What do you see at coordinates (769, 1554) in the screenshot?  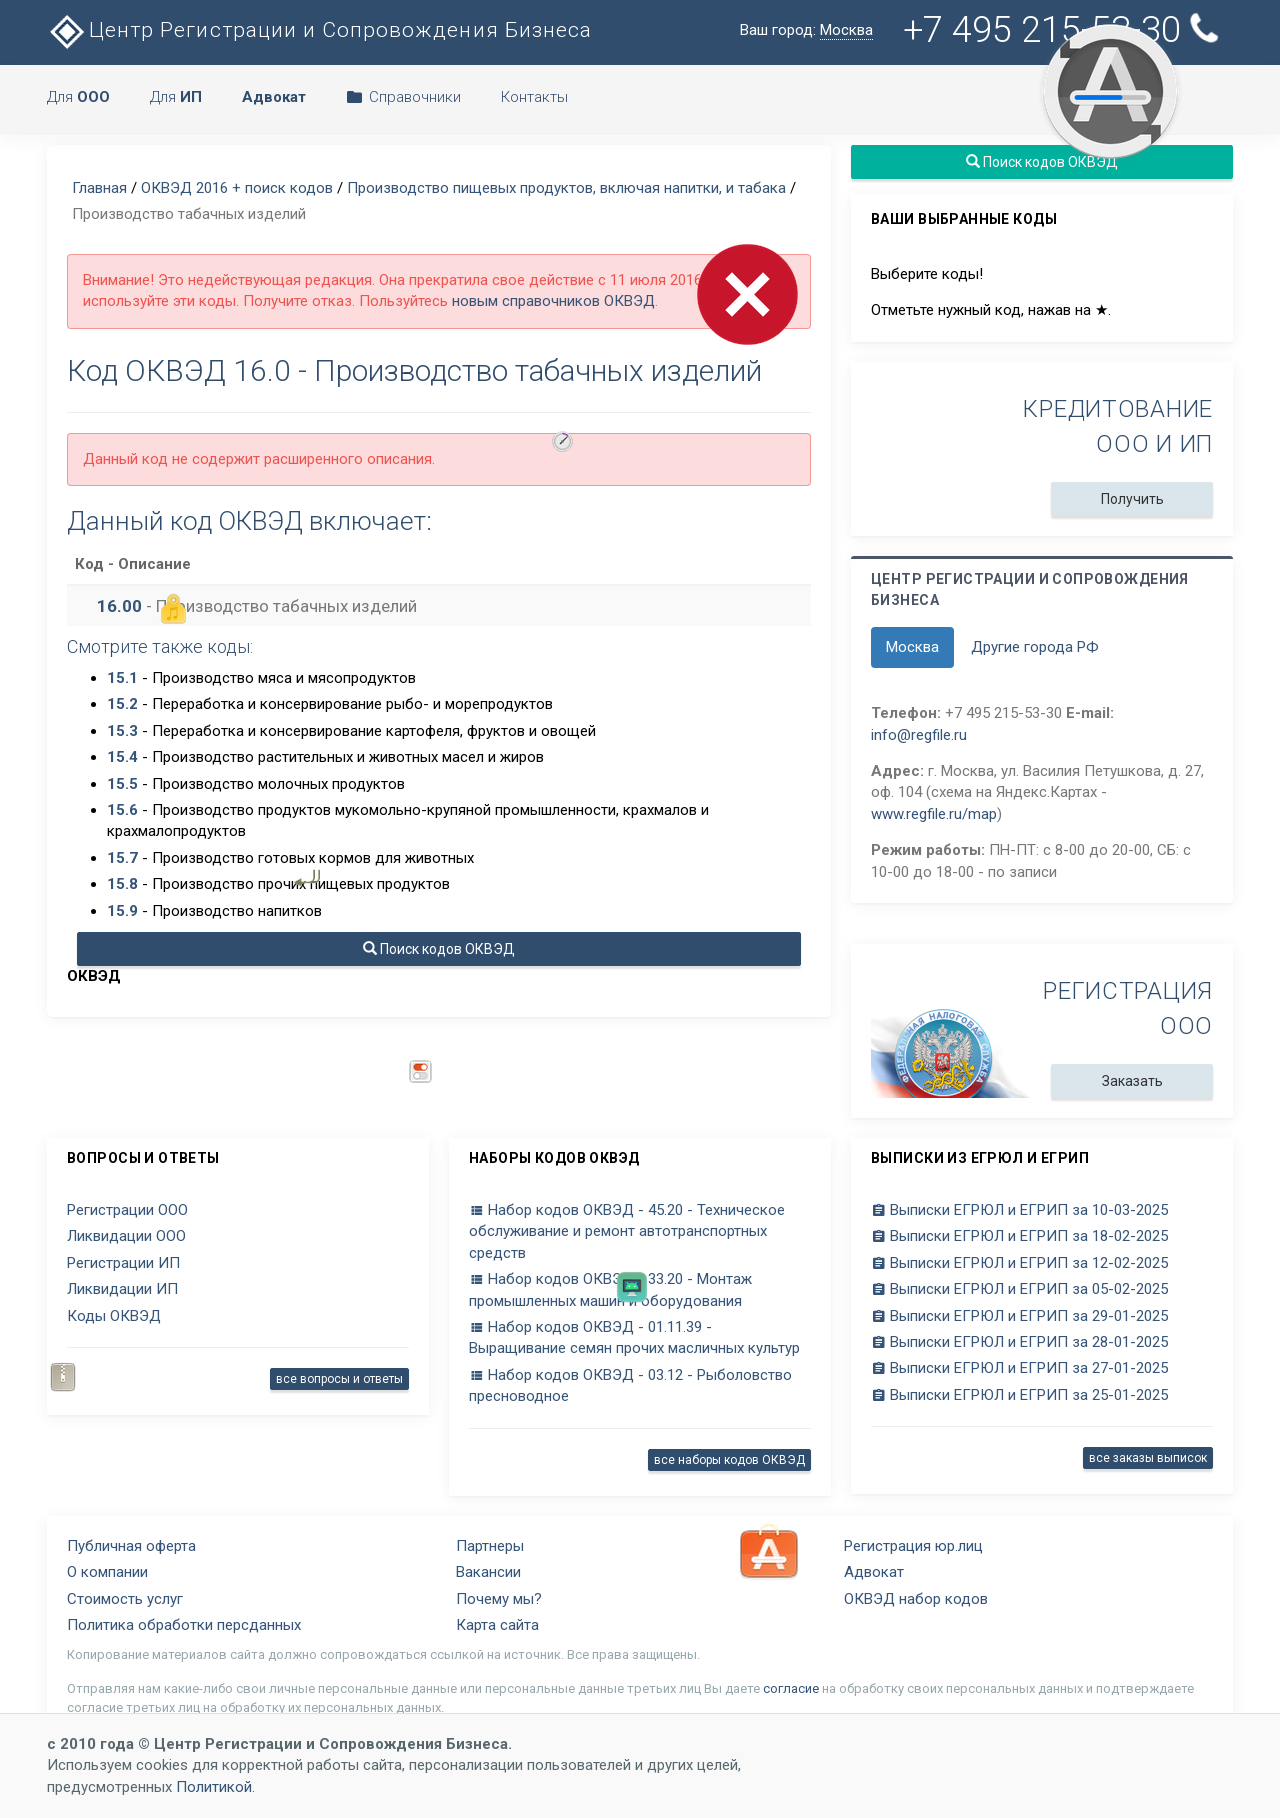 I see `open the Ubuntu Software Center` at bounding box center [769, 1554].